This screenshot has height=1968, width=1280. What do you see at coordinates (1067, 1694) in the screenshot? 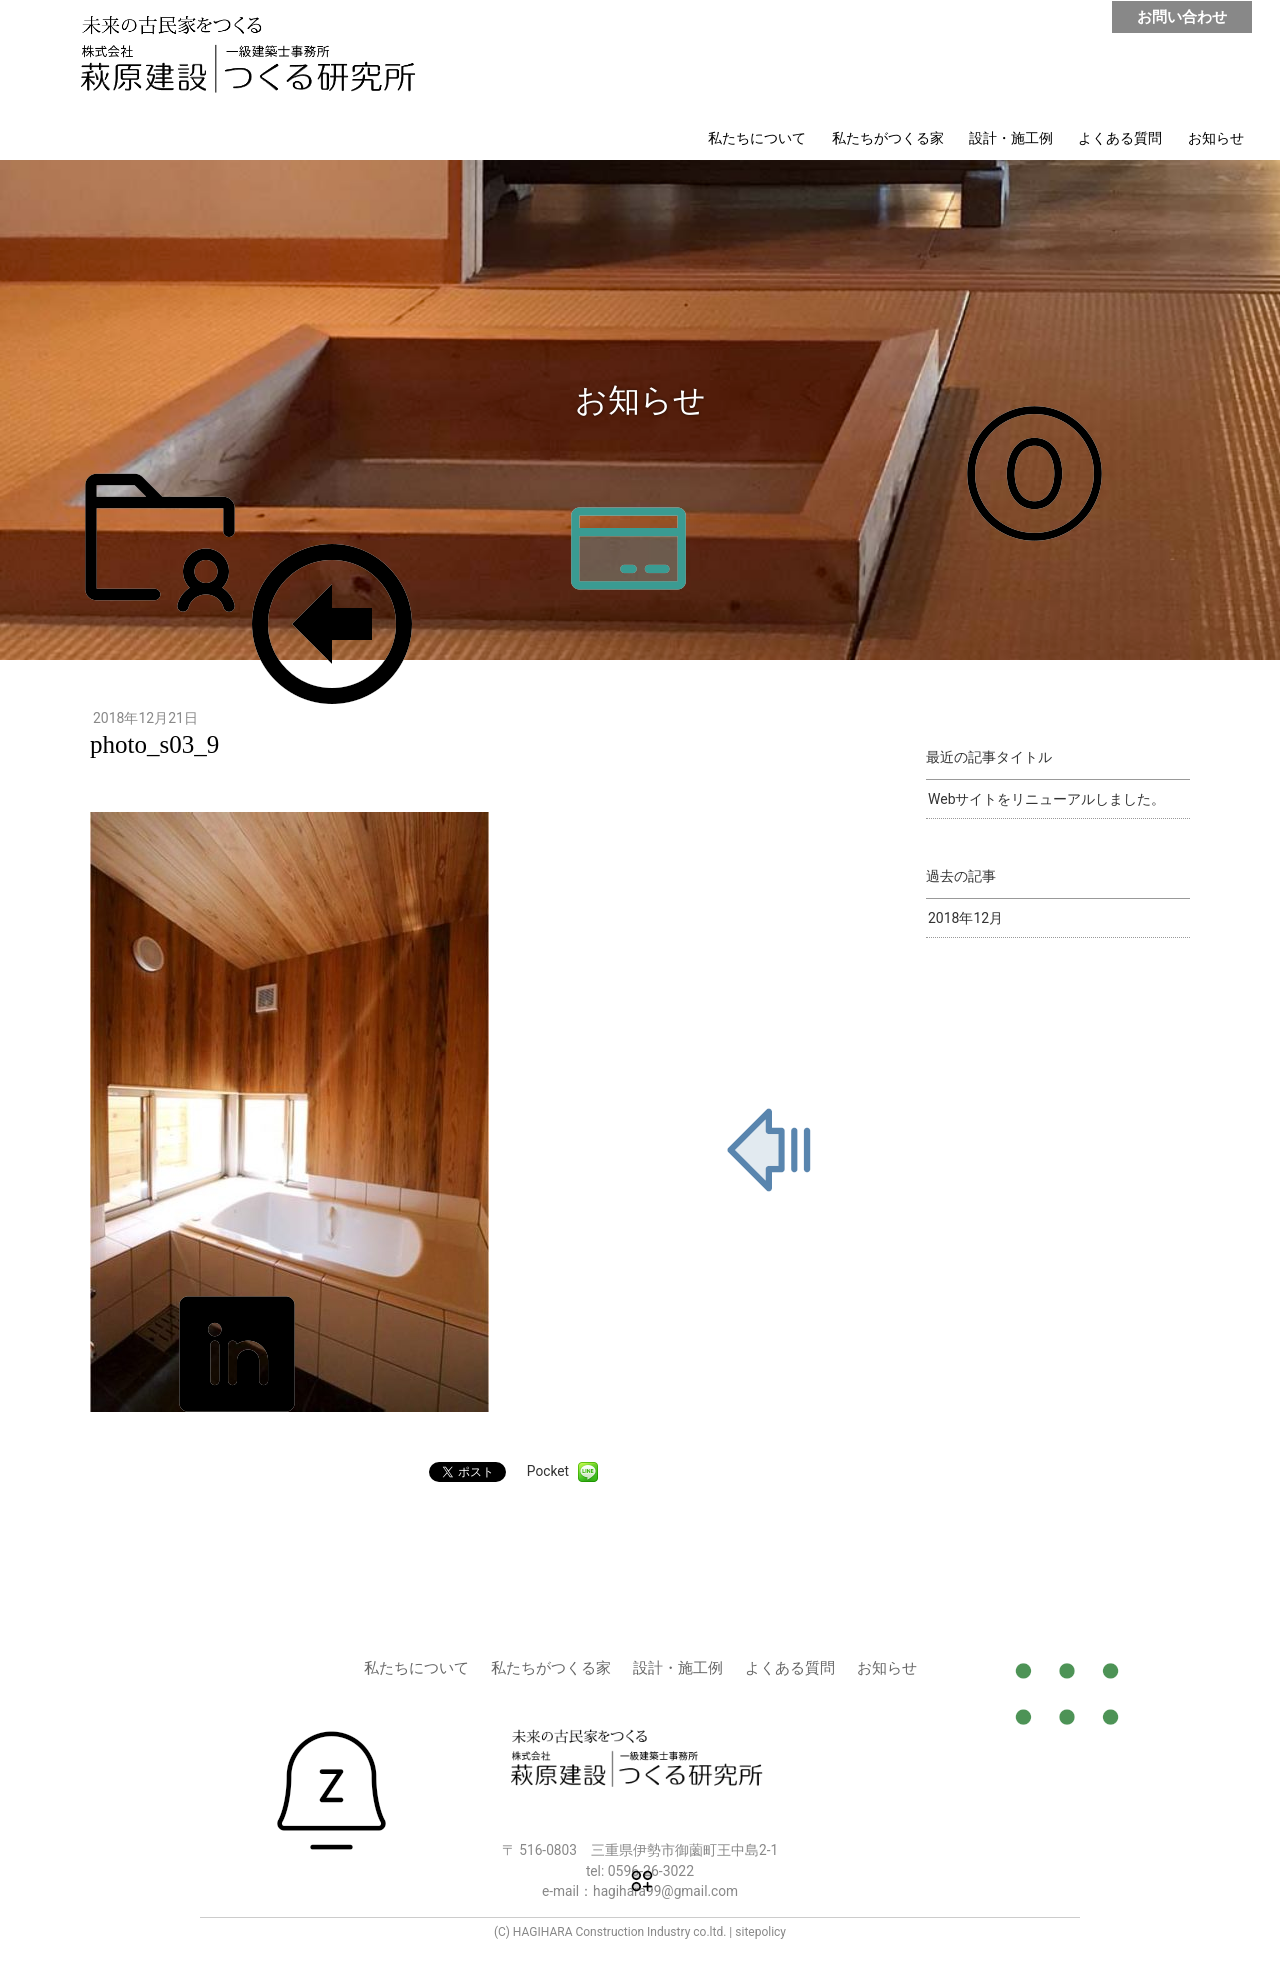
I see `drag to reorder or rearrange items` at bounding box center [1067, 1694].